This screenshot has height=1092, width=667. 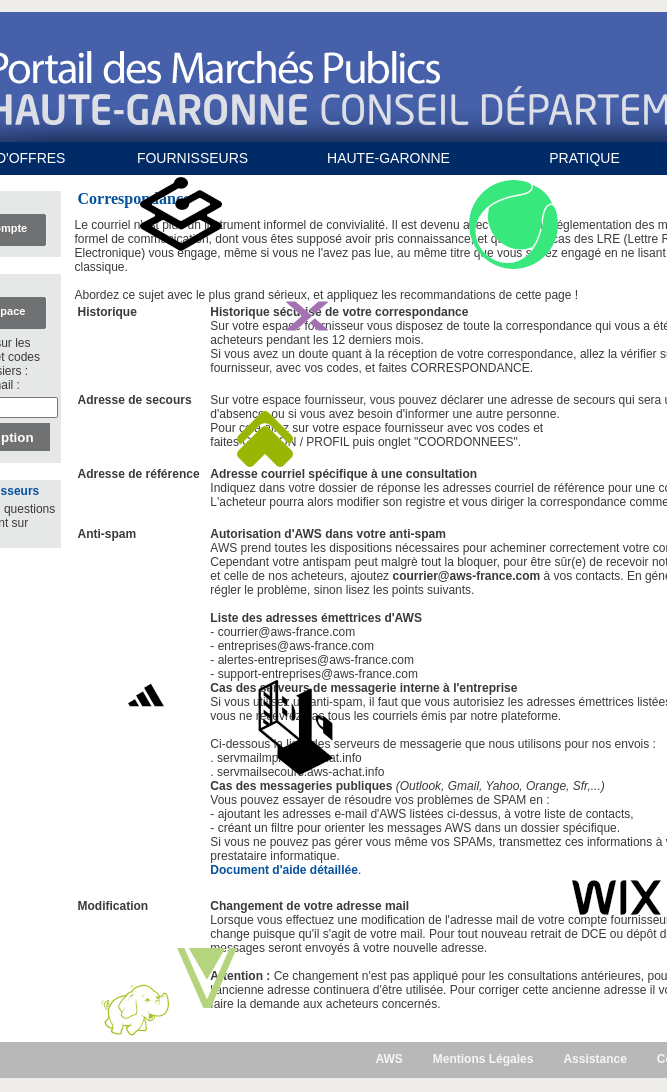 I want to click on nutanix company logo, so click(x=307, y=316).